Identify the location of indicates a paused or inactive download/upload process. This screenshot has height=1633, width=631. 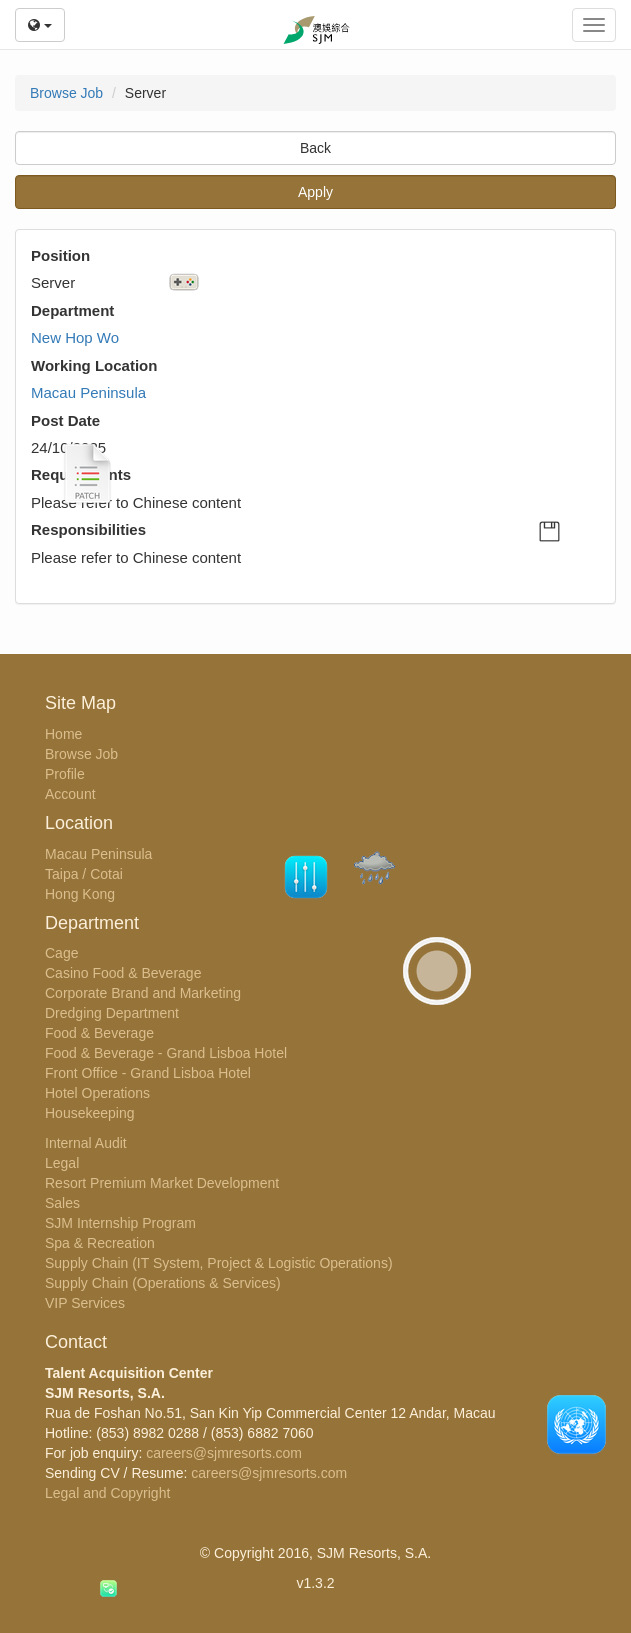
(437, 971).